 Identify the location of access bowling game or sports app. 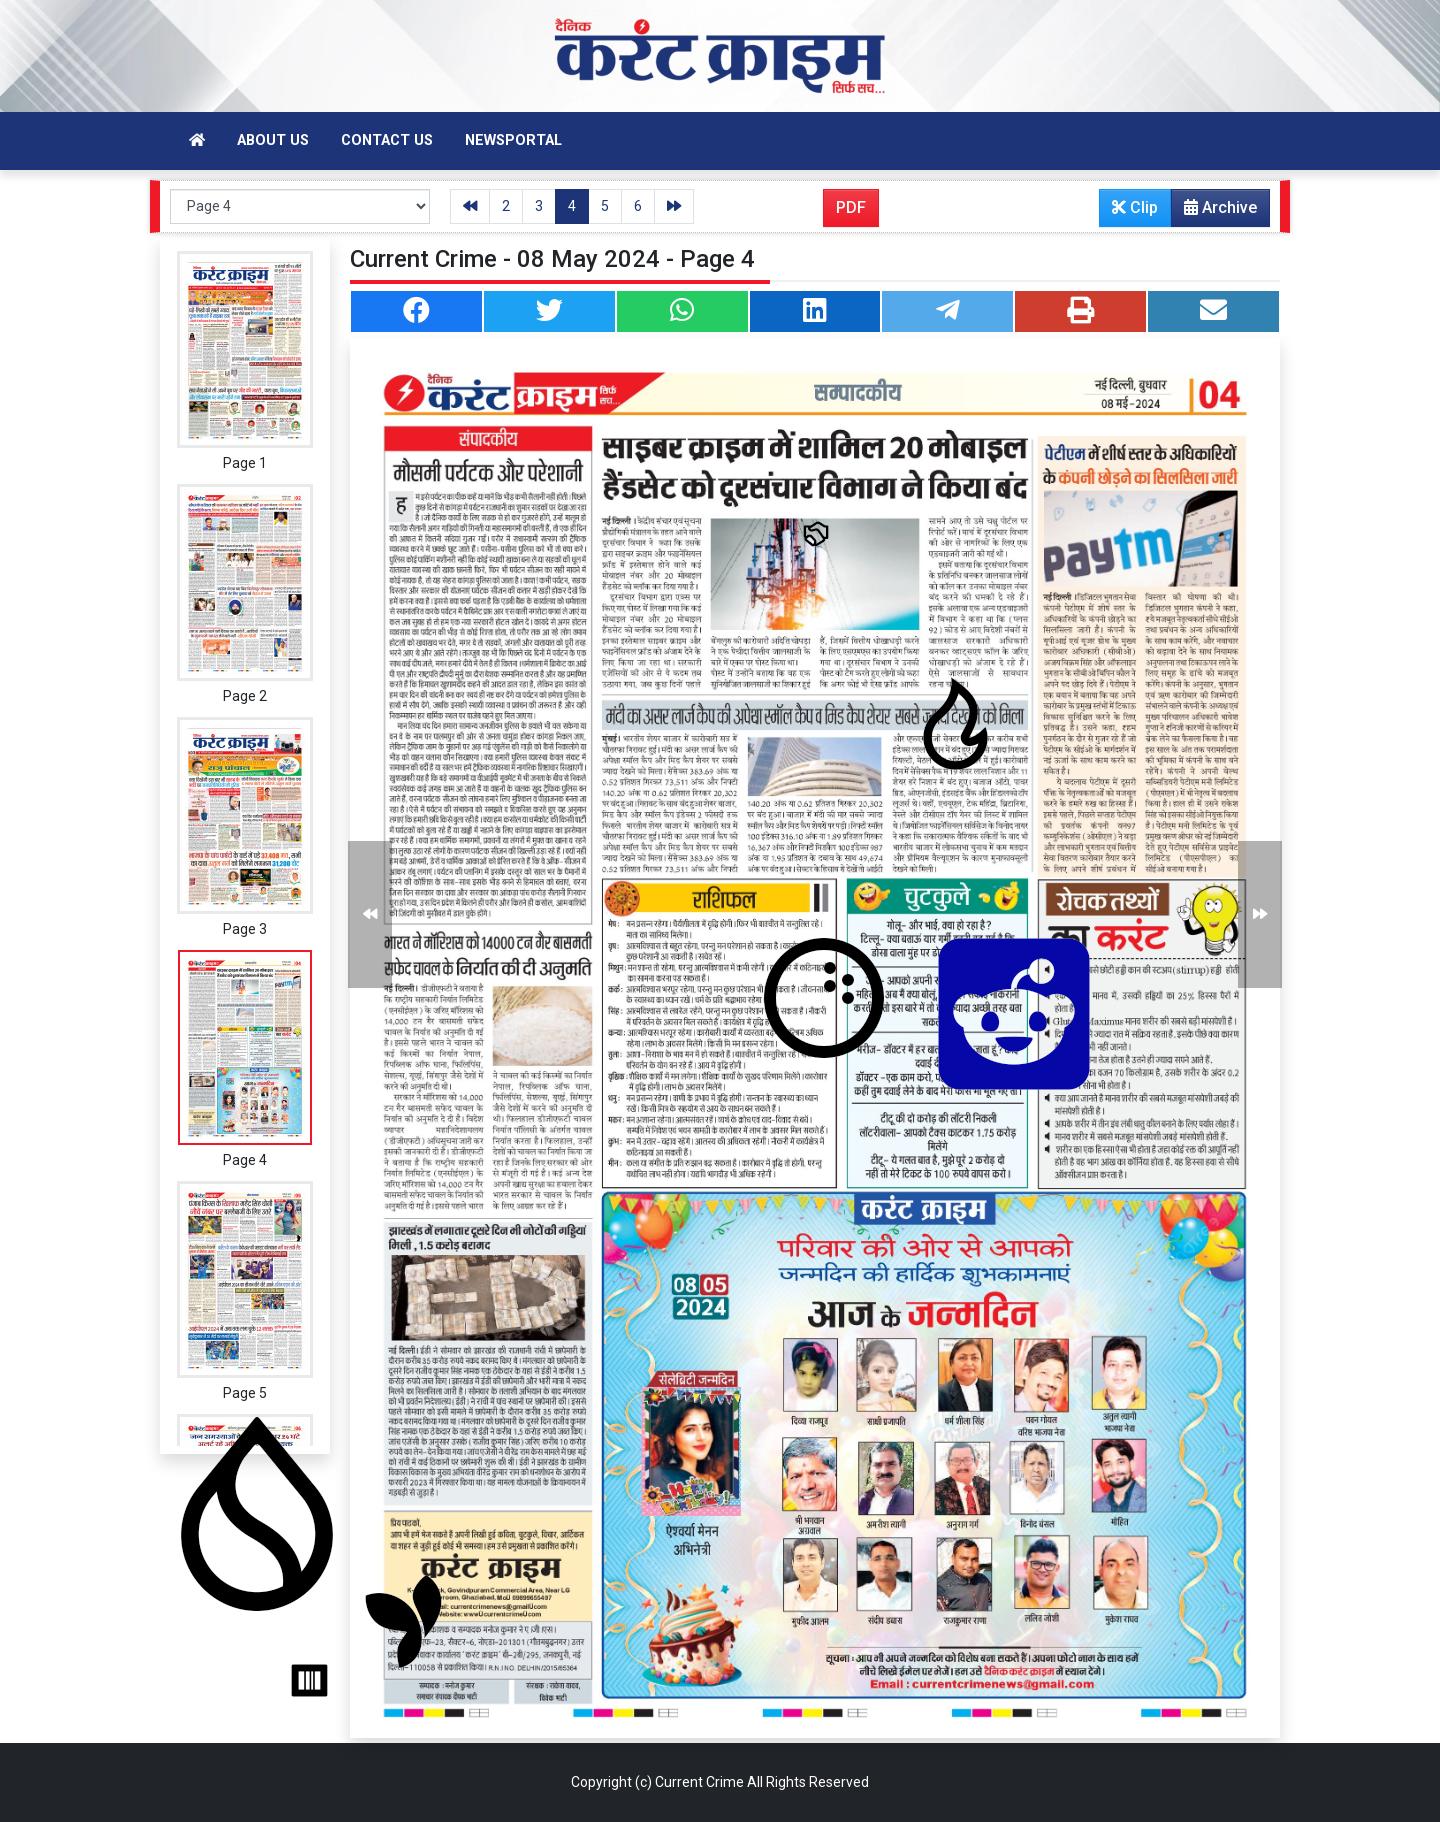
(824, 998).